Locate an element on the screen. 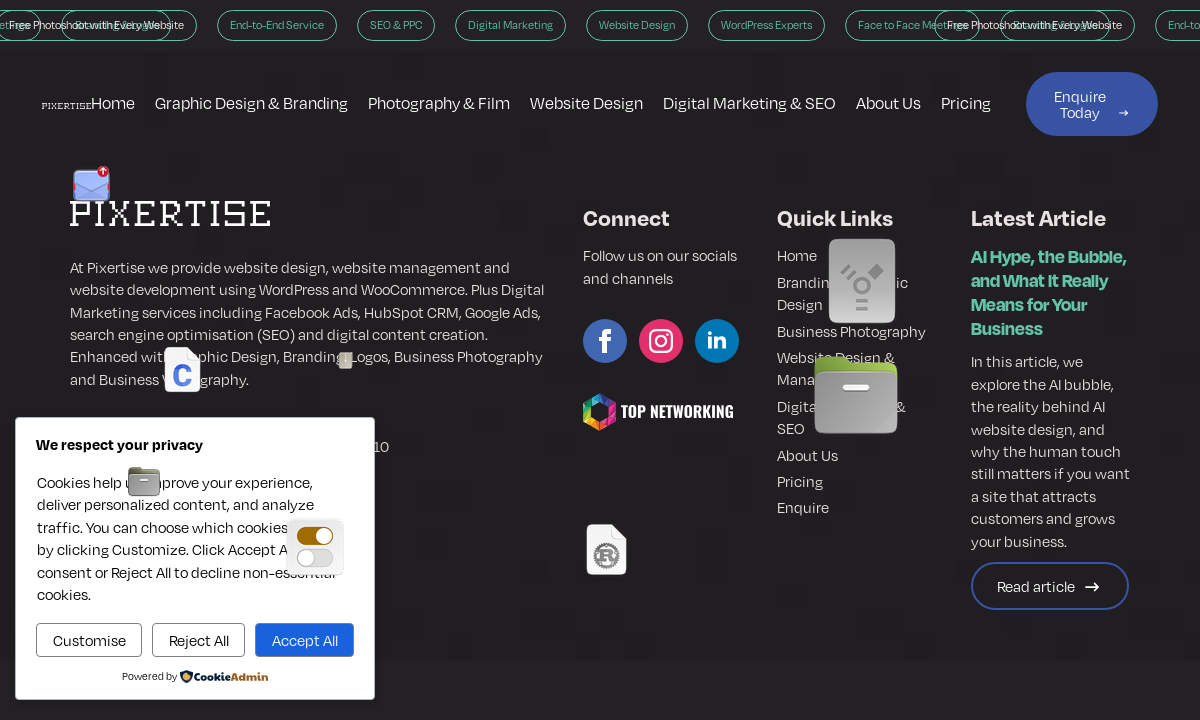 The height and width of the screenshot is (720, 1200). a rust programming language source file is located at coordinates (606, 549).